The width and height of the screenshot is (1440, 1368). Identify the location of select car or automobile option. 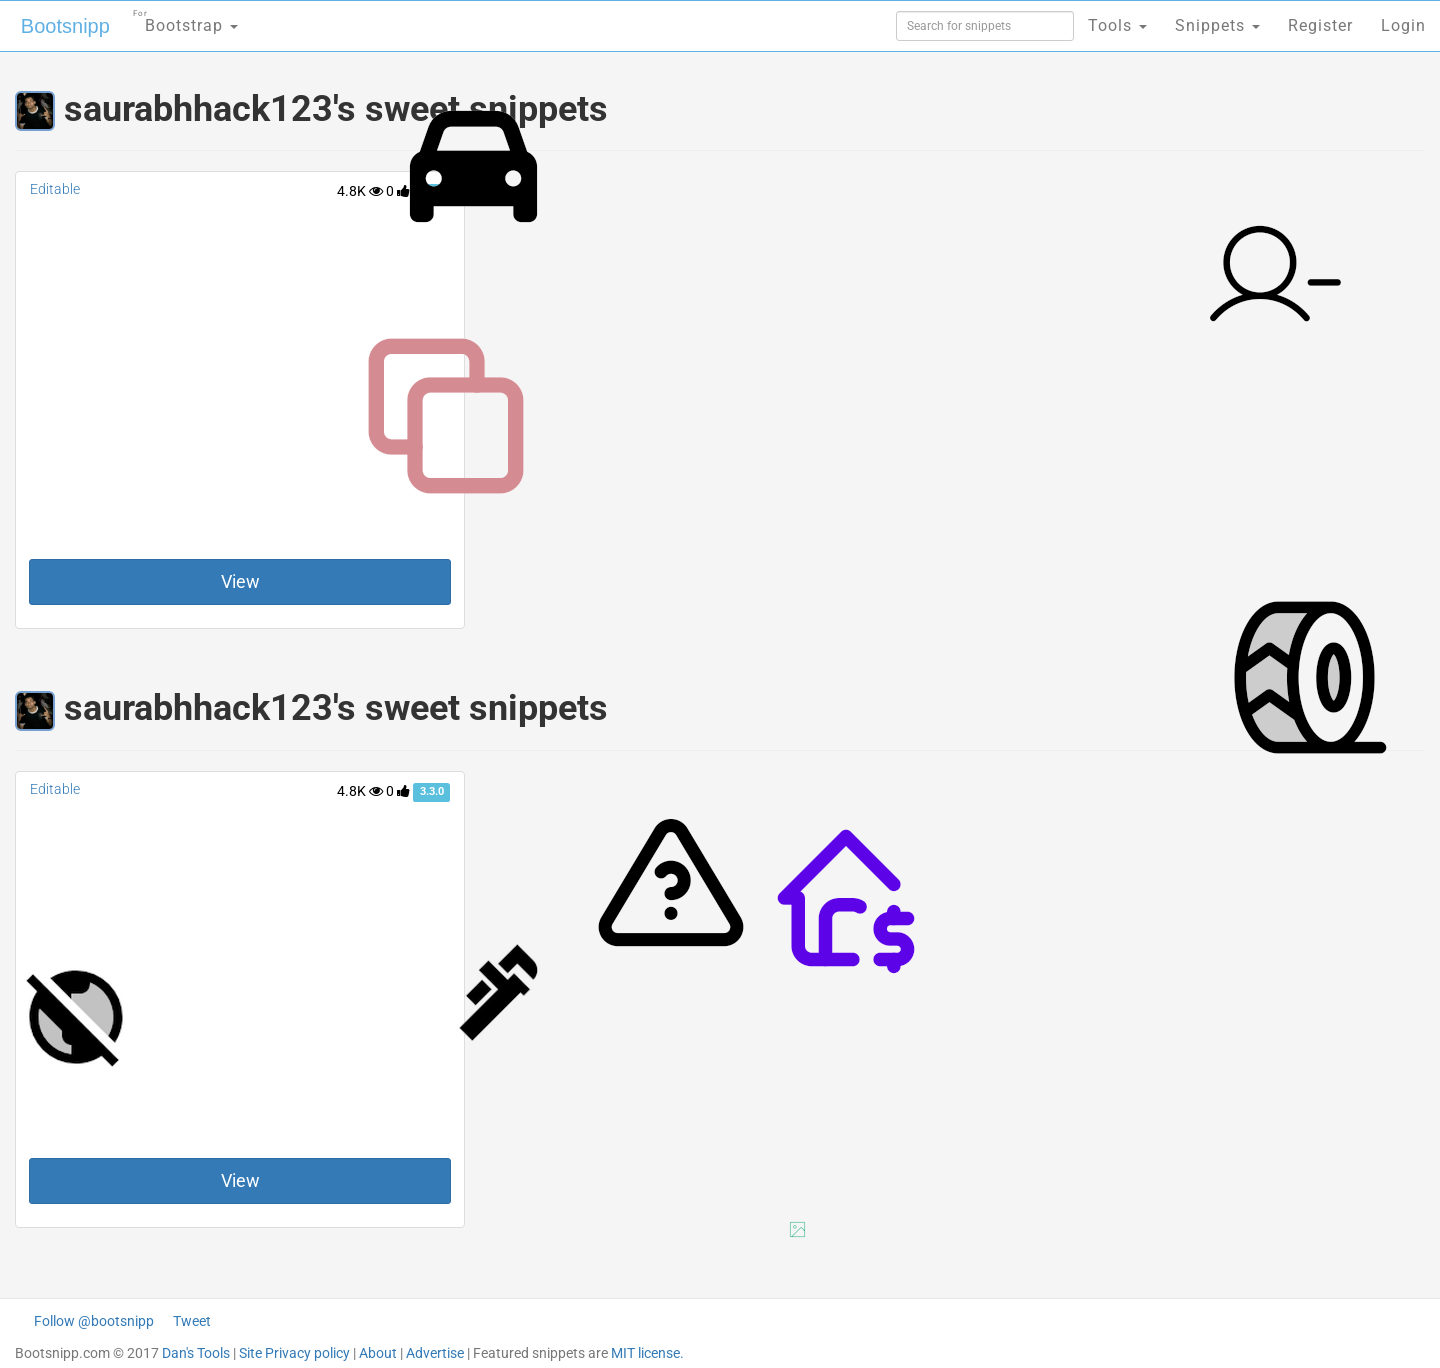
(473, 166).